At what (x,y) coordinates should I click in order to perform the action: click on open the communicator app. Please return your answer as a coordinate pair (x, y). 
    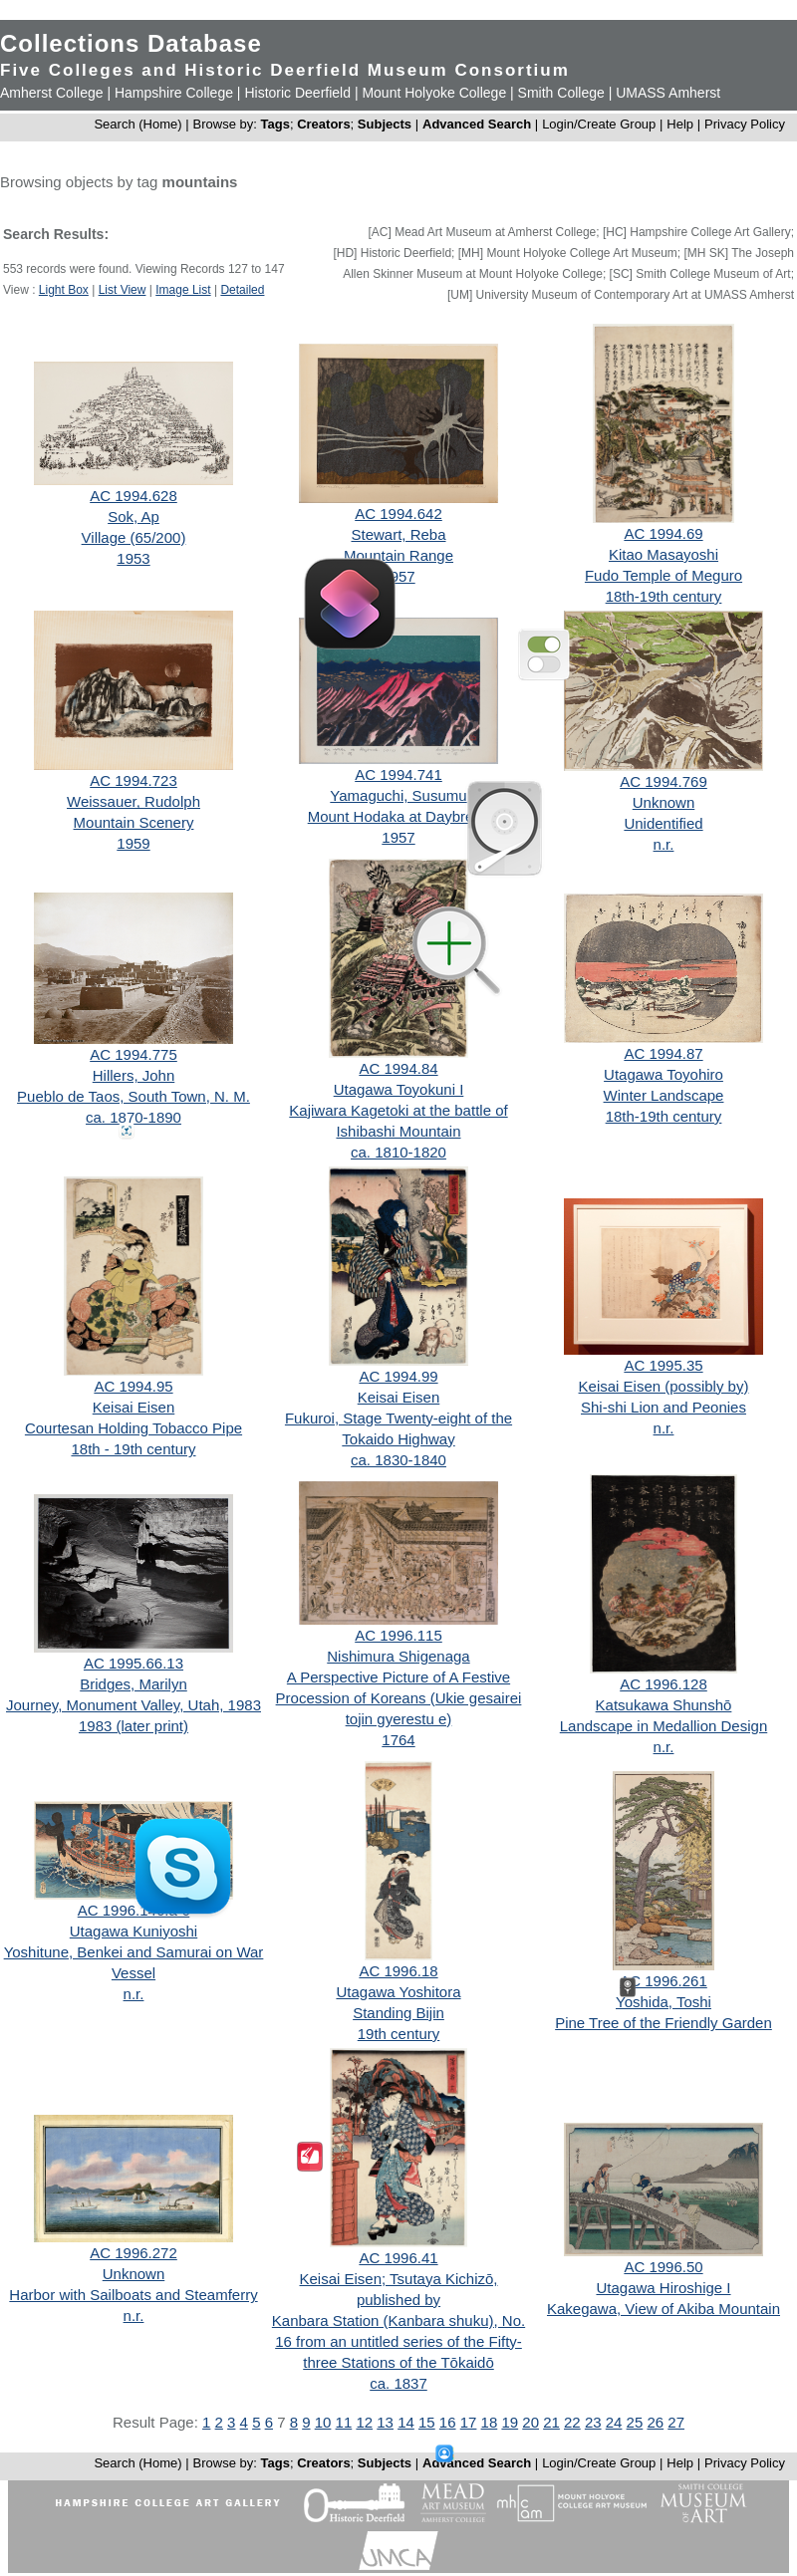
    Looking at the image, I should click on (444, 2453).